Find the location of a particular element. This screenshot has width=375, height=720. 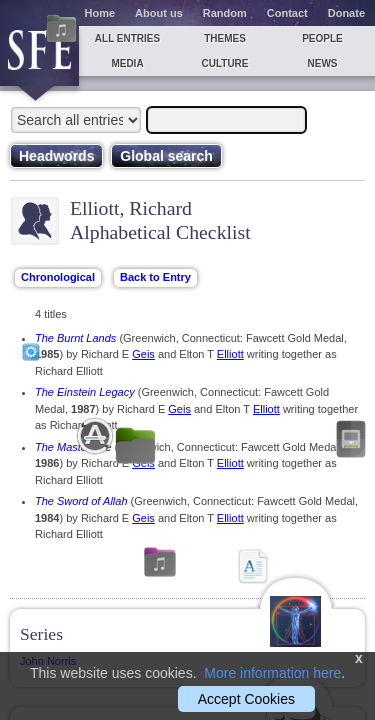

folder ready to accept dragged files is located at coordinates (135, 445).